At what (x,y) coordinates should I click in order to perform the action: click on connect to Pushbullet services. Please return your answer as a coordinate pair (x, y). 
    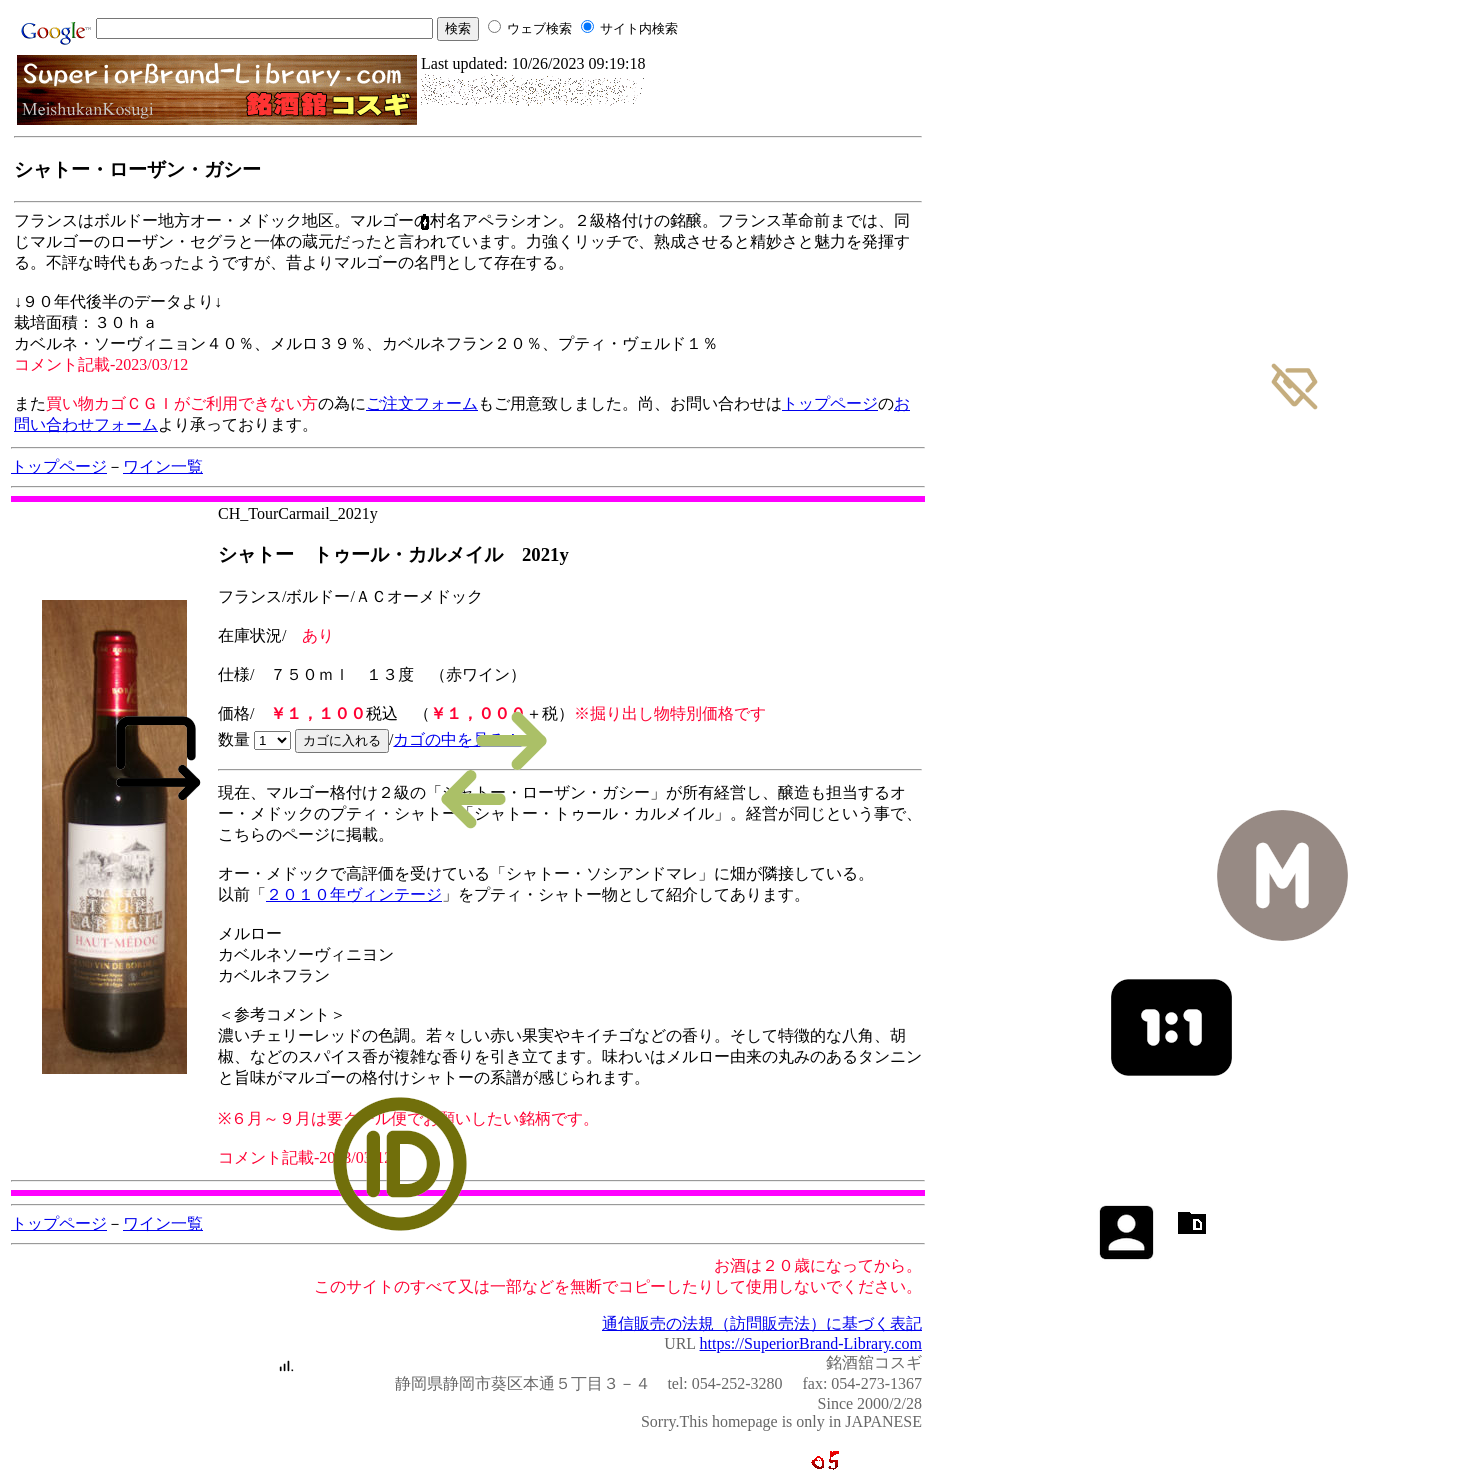
    Looking at the image, I should click on (400, 1164).